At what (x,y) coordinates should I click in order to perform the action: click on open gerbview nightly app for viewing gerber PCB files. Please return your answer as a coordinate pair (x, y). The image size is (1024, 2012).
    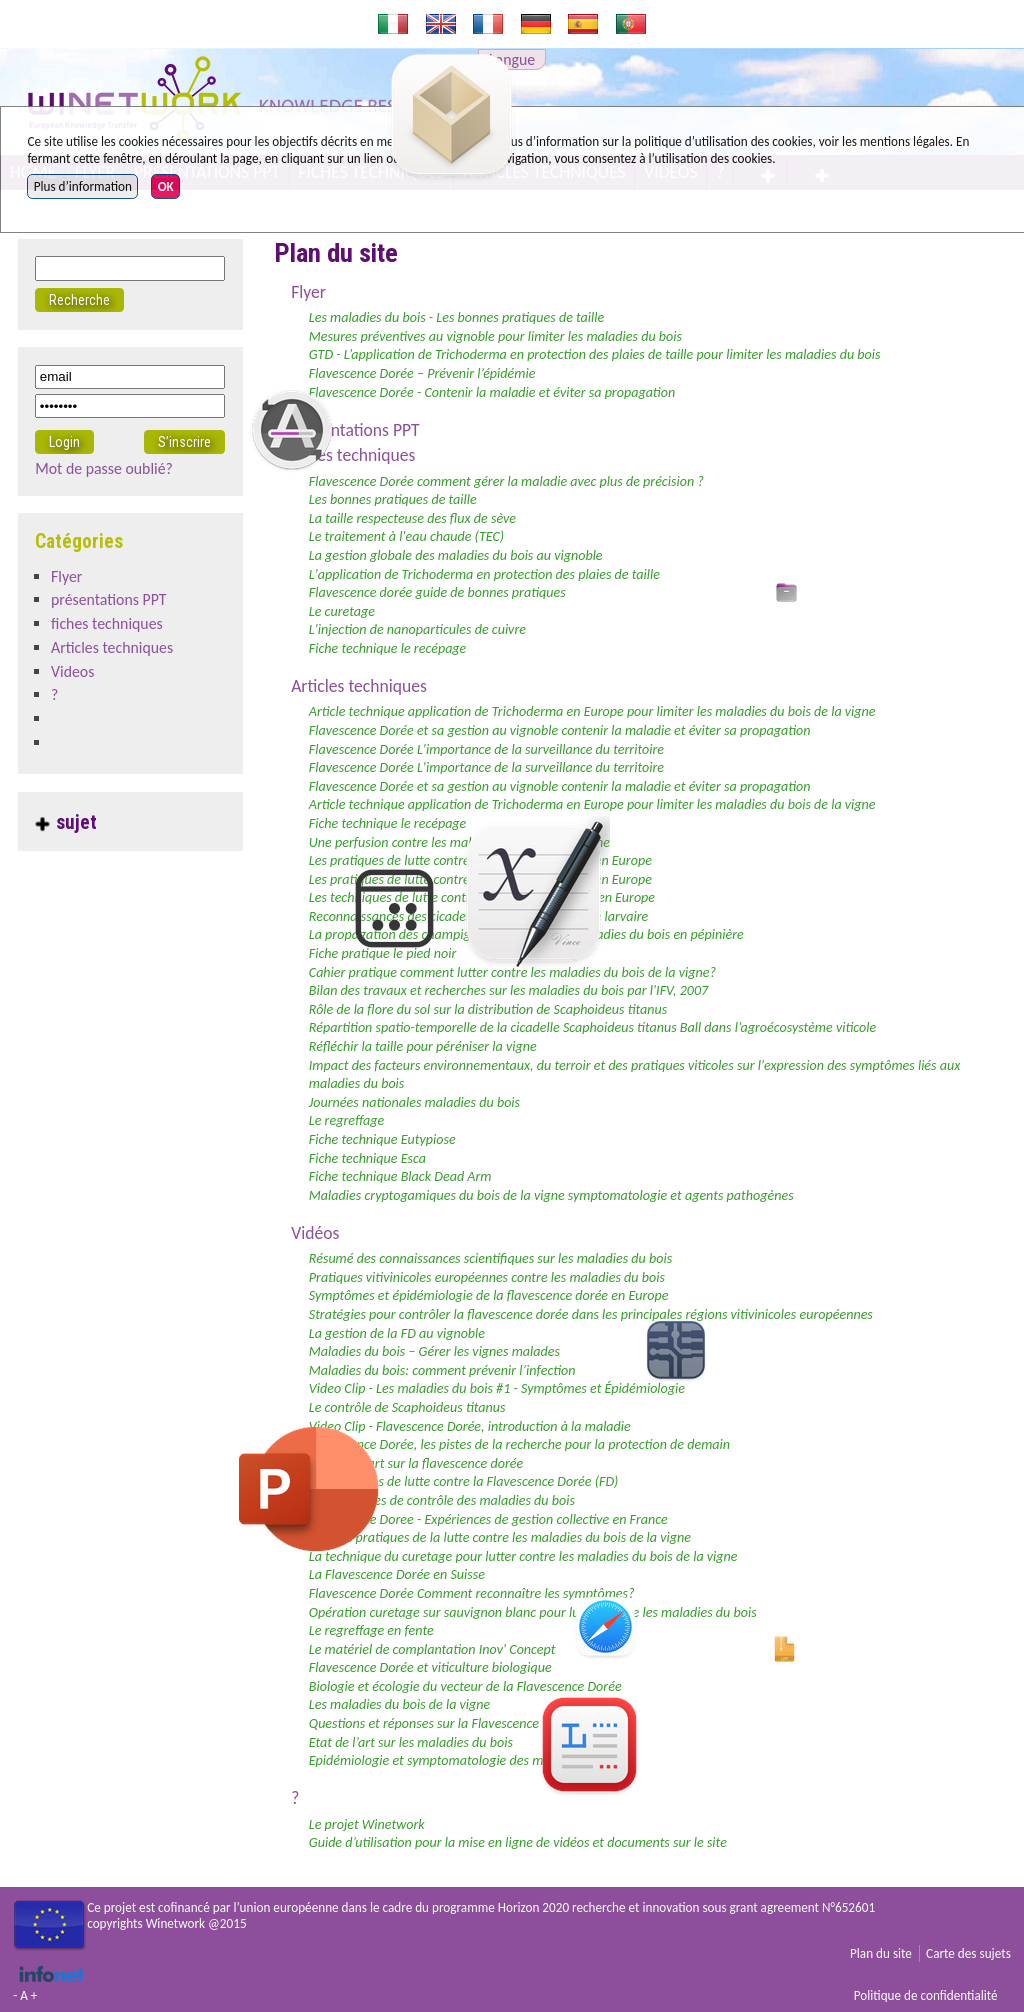
    Looking at the image, I should click on (676, 1350).